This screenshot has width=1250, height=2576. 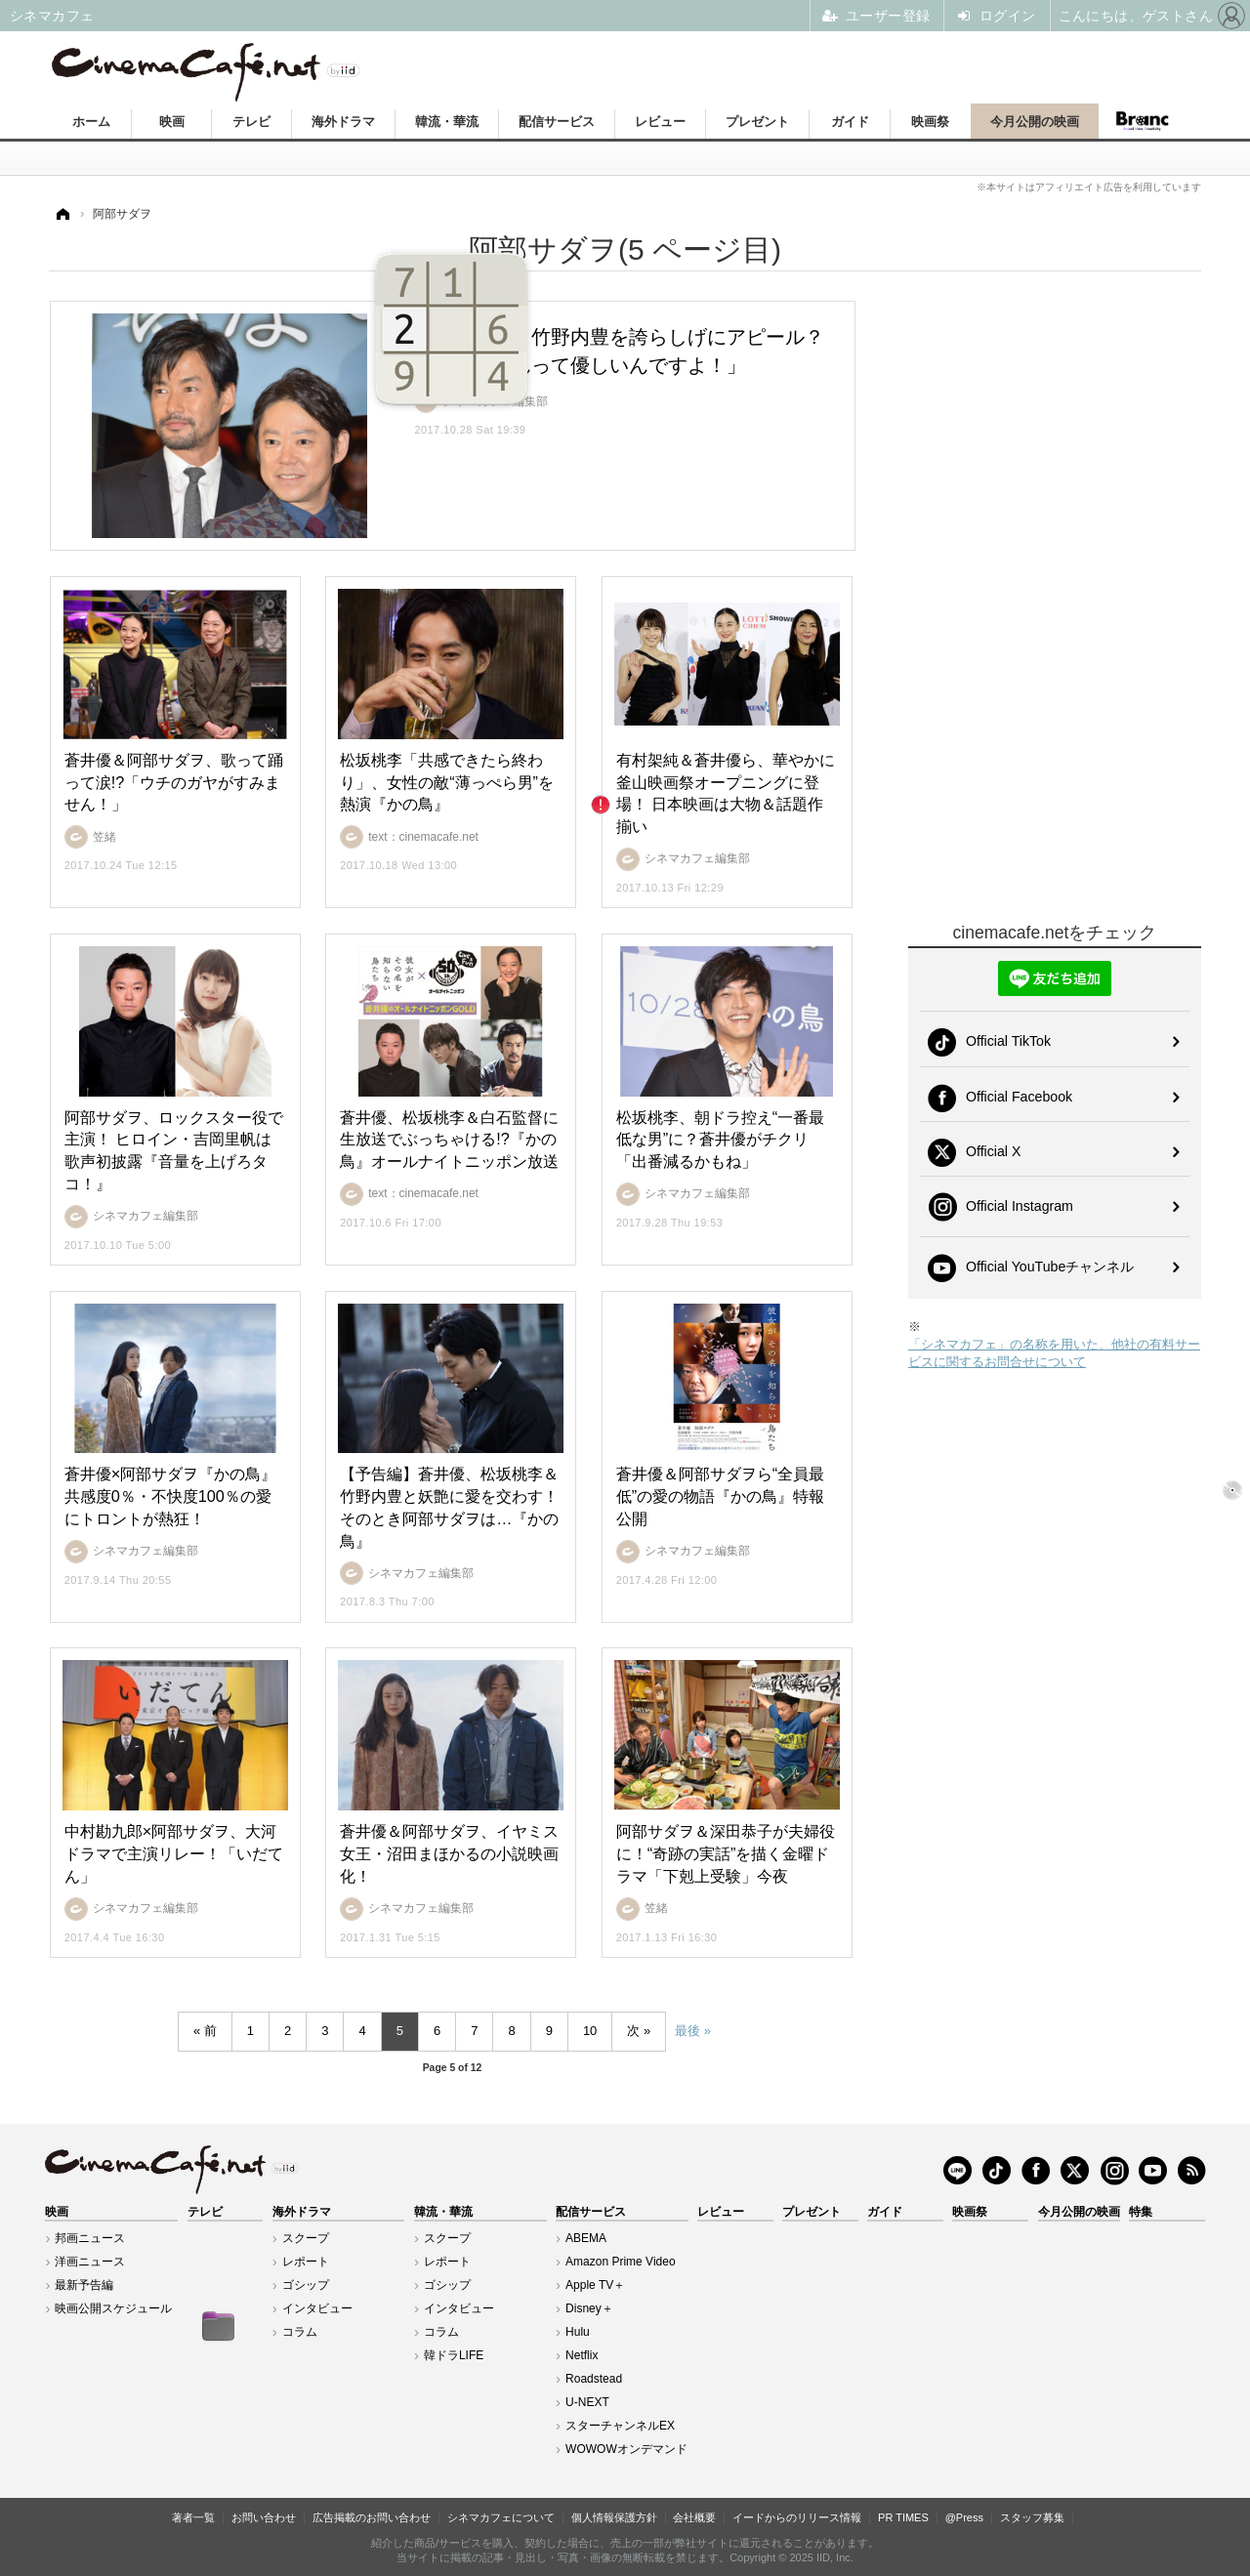 What do you see at coordinates (218, 2325) in the screenshot?
I see `open folder to view contents` at bounding box center [218, 2325].